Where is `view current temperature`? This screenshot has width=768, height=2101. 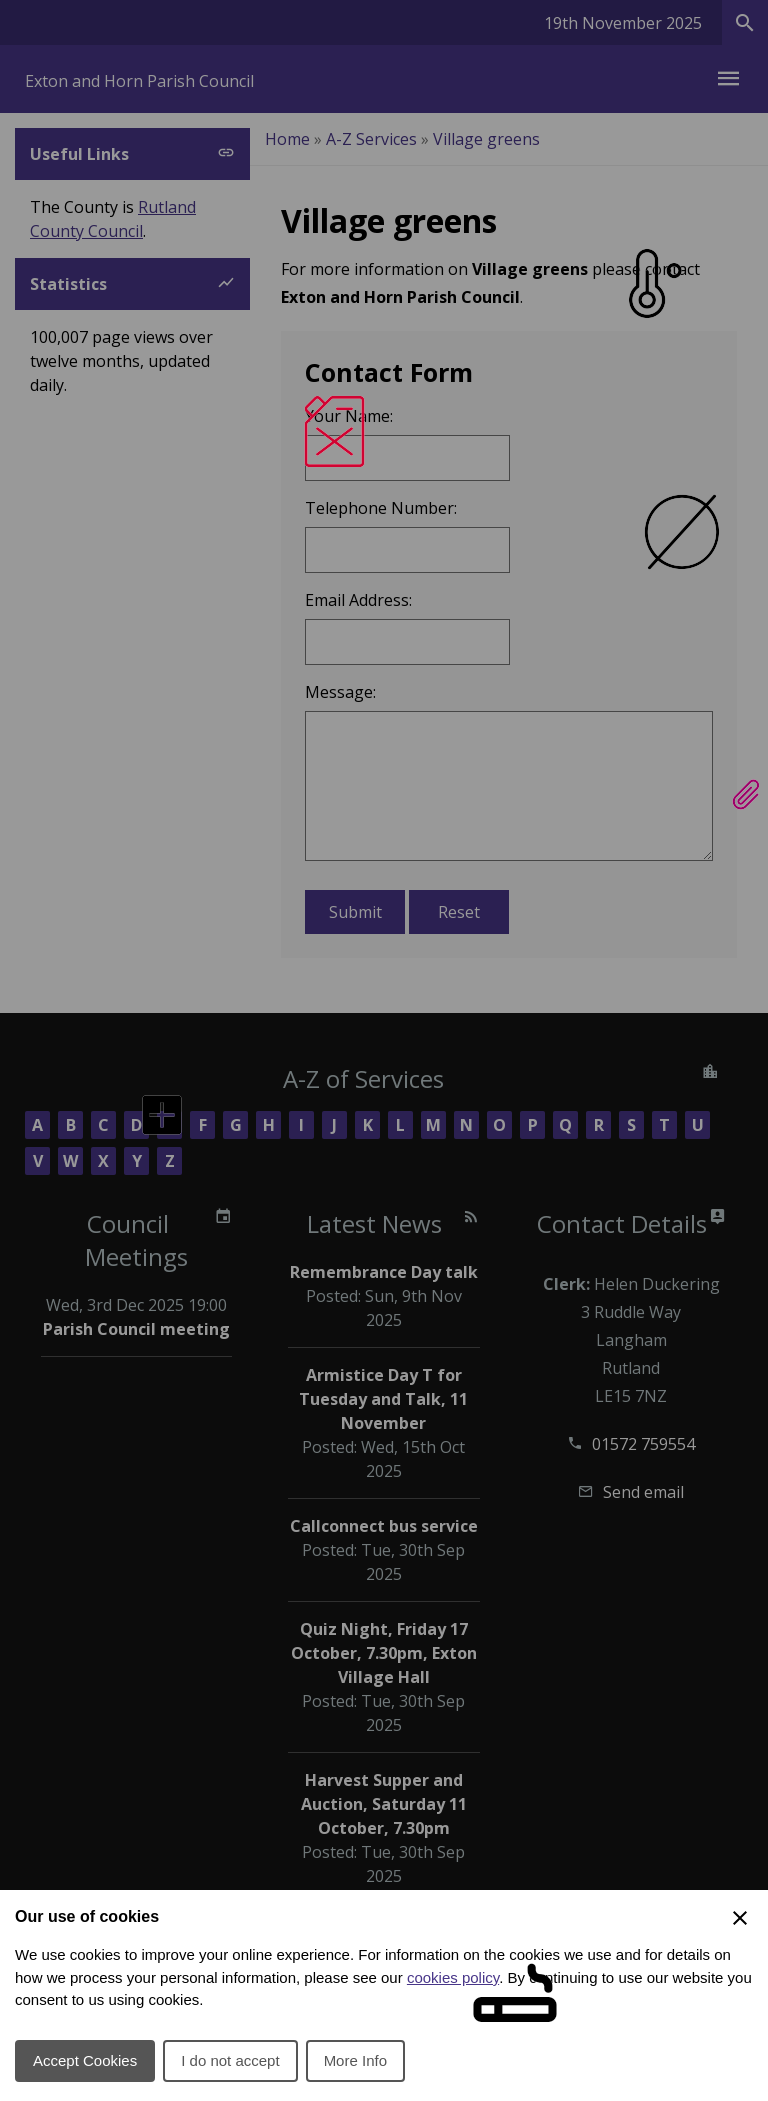 view current temperature is located at coordinates (649, 283).